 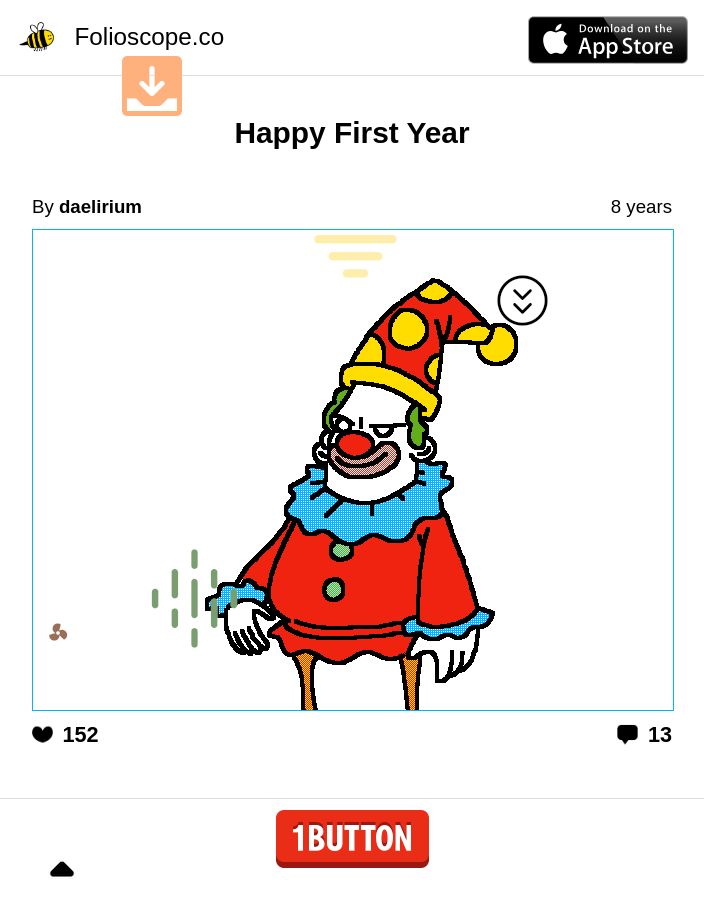 What do you see at coordinates (62, 870) in the screenshot?
I see `expand content or reveal hidden options` at bounding box center [62, 870].